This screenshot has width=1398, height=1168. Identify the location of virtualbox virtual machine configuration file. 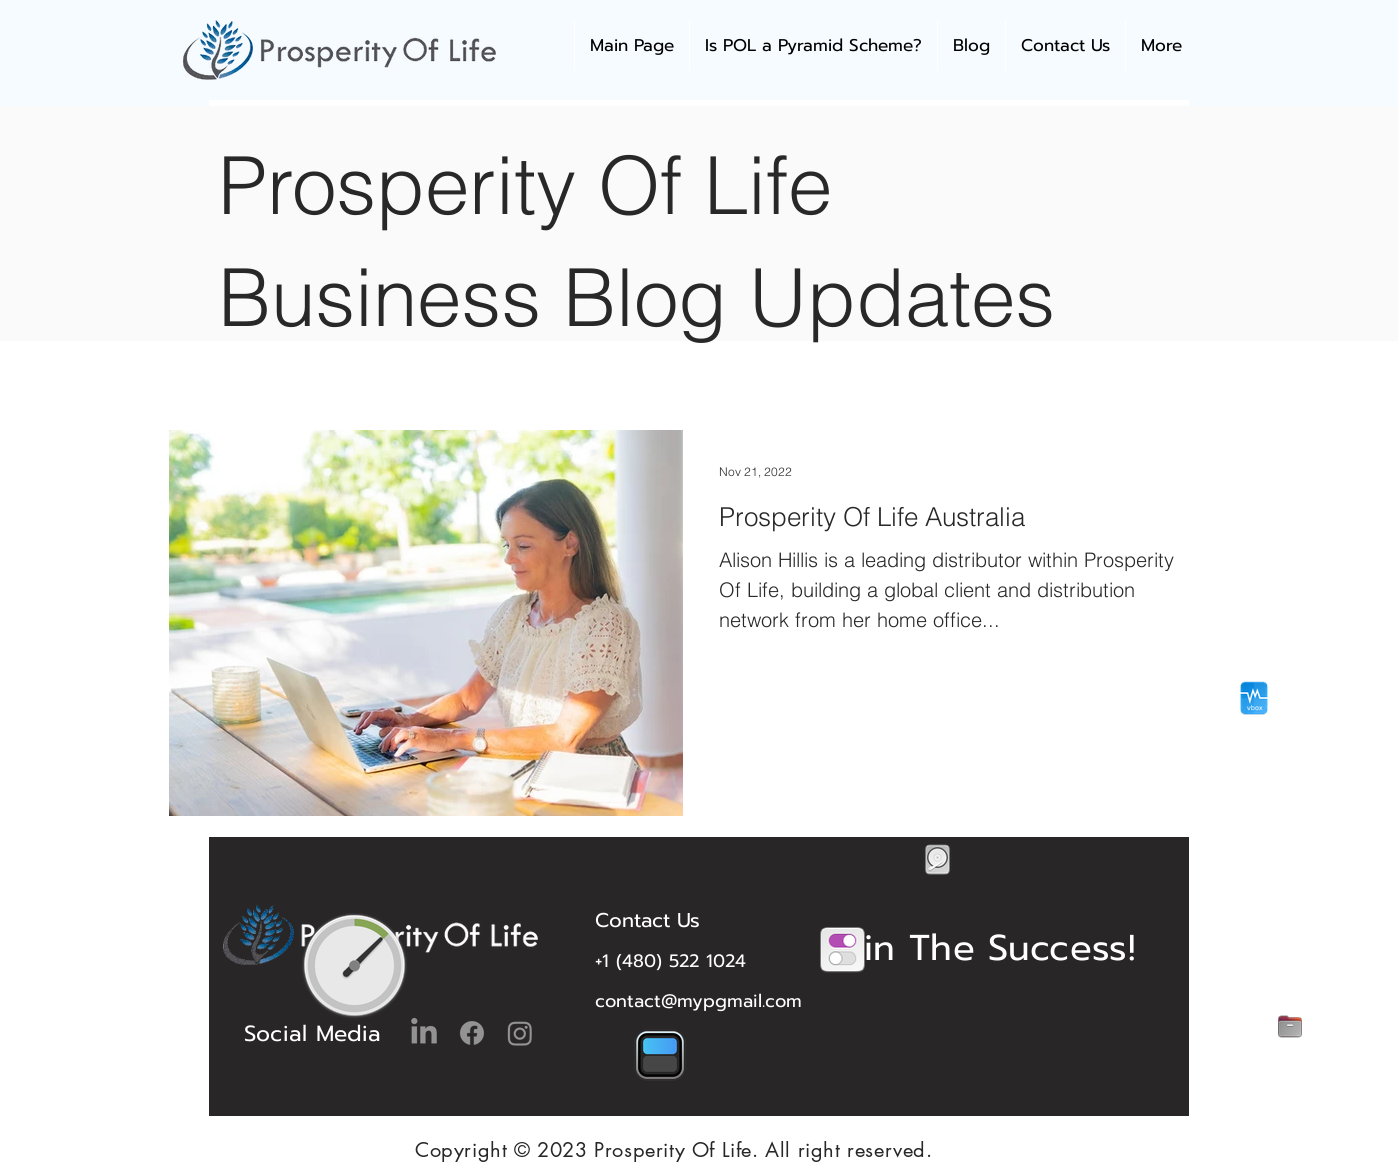
(1254, 698).